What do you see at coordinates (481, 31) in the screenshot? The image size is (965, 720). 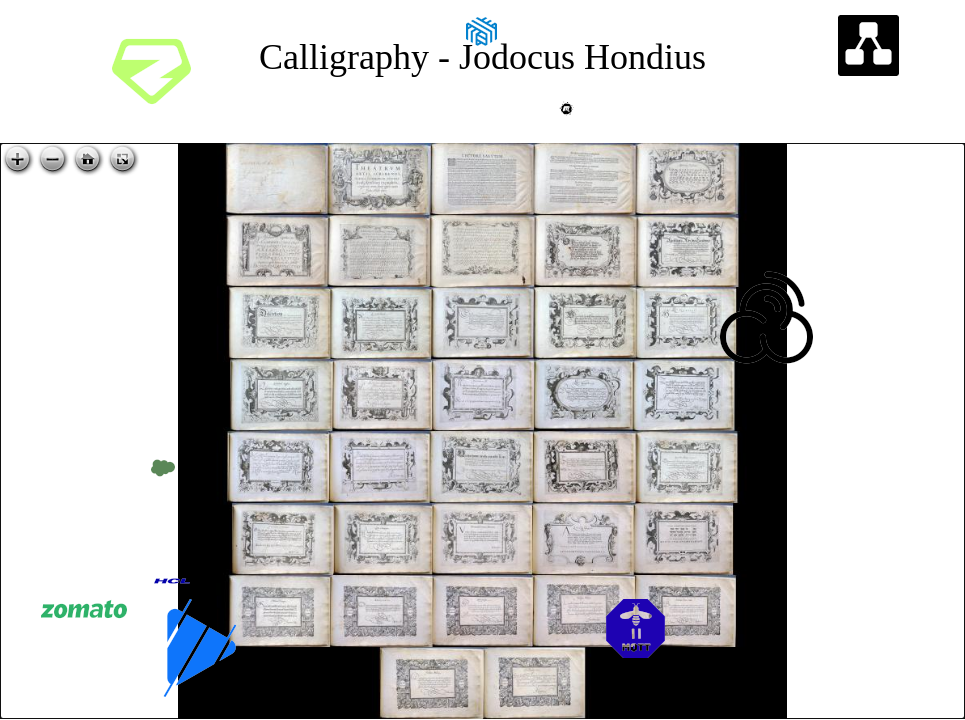 I see `linkerd service mesh platform logo` at bounding box center [481, 31].